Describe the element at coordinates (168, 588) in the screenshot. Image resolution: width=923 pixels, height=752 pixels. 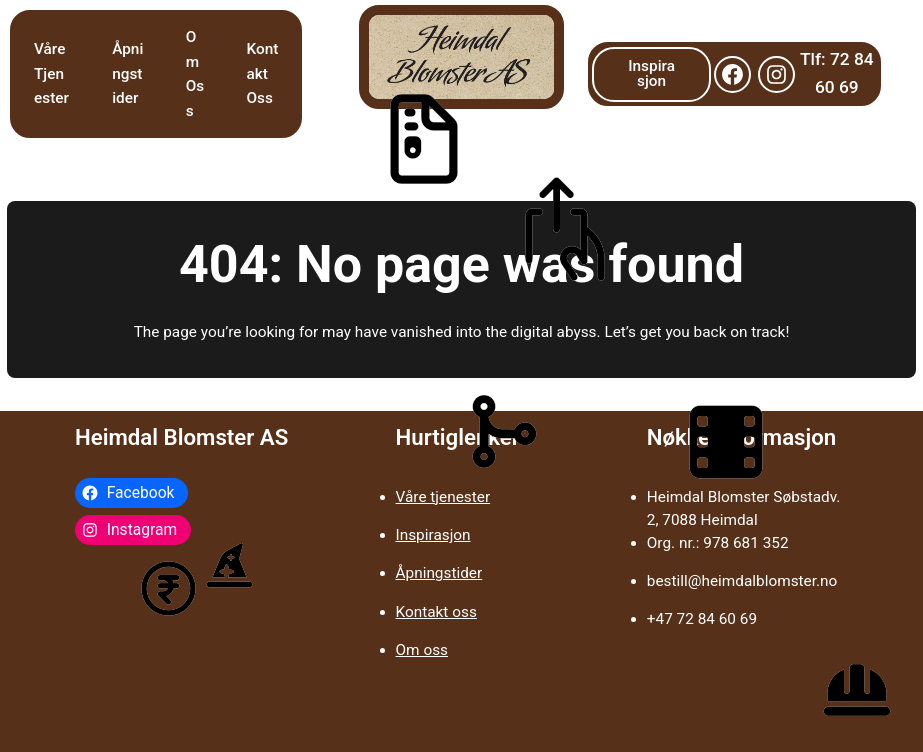
I see `view balance in Indian rupees` at that location.